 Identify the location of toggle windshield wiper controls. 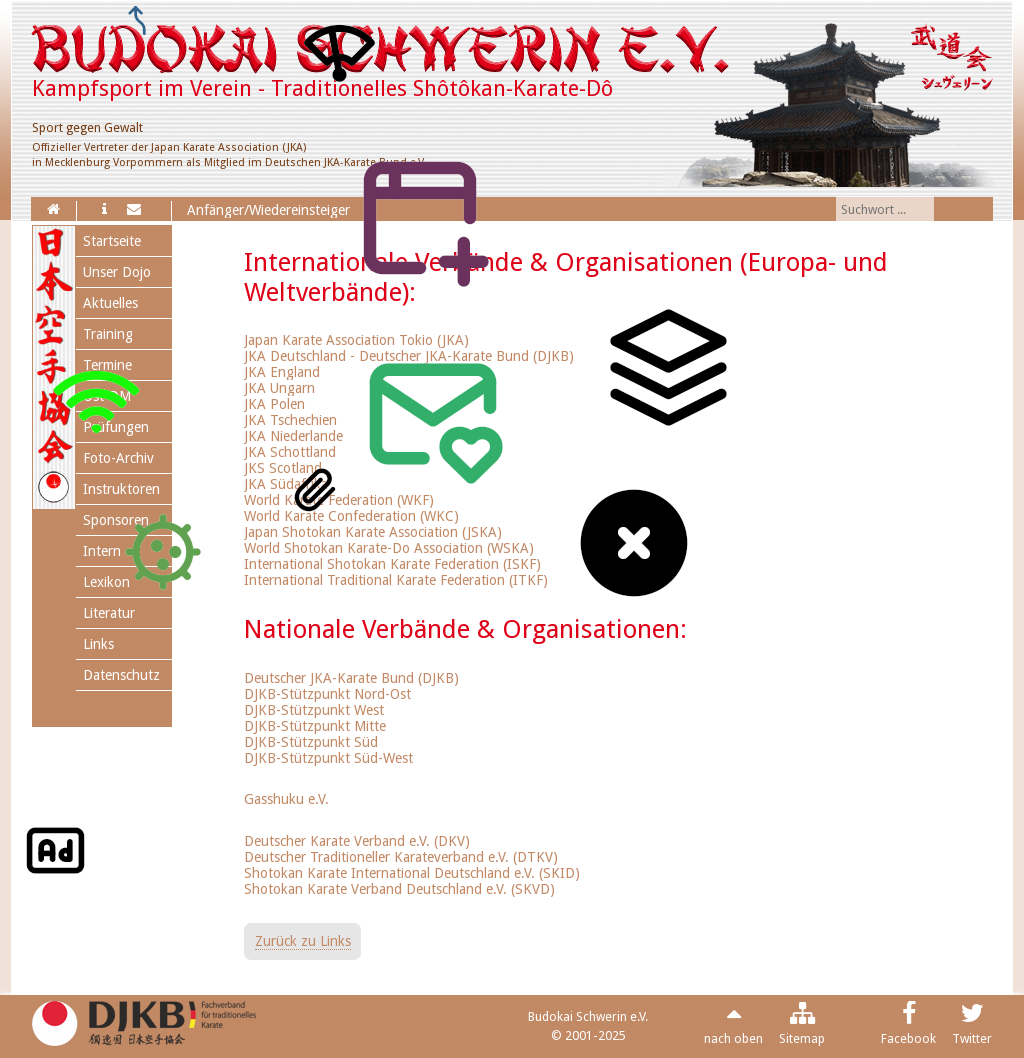
(339, 53).